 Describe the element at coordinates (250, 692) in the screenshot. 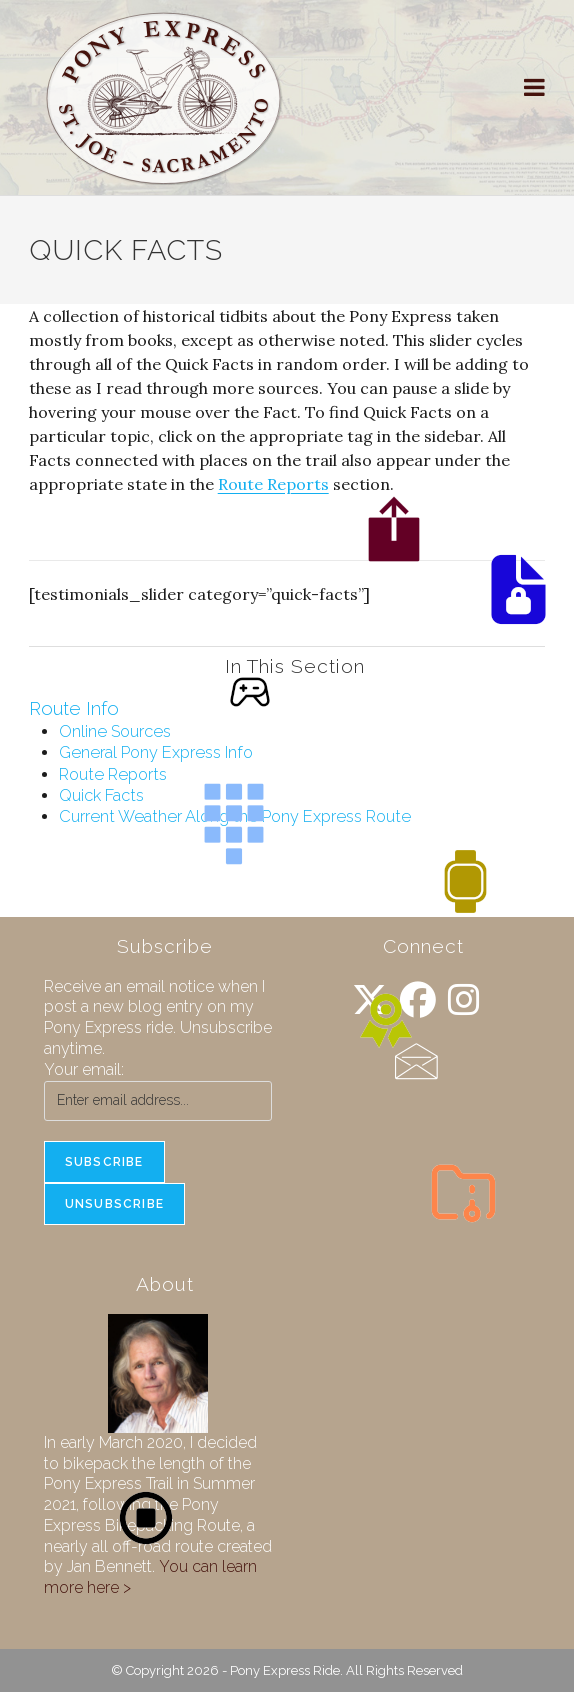

I see `access games or gaming features` at that location.